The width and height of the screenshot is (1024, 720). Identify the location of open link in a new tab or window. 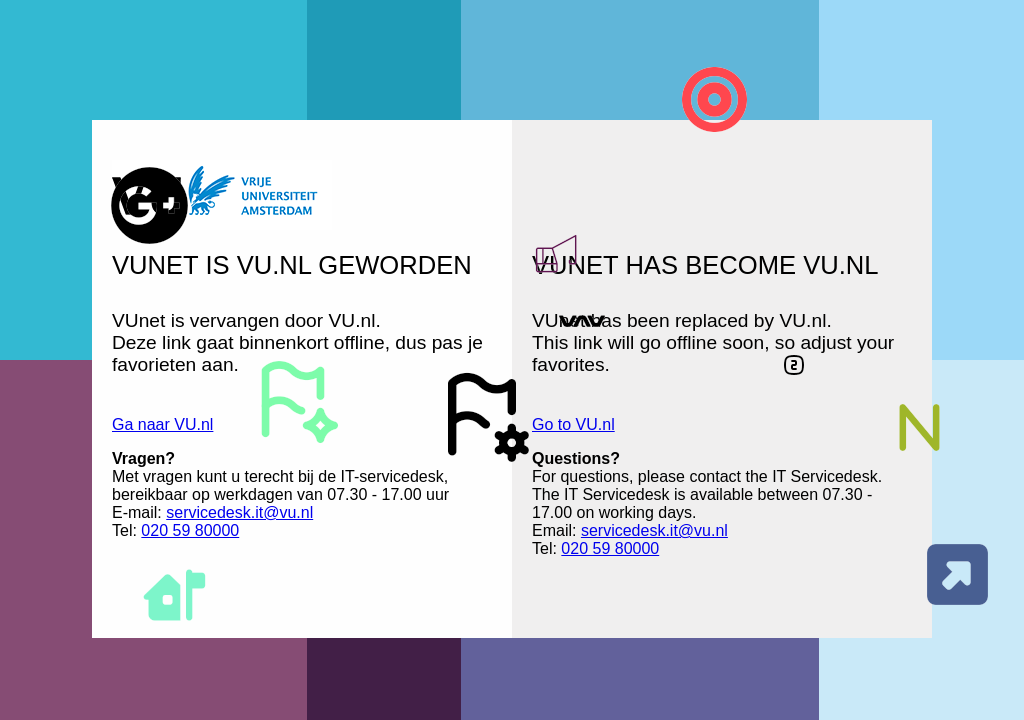
(957, 574).